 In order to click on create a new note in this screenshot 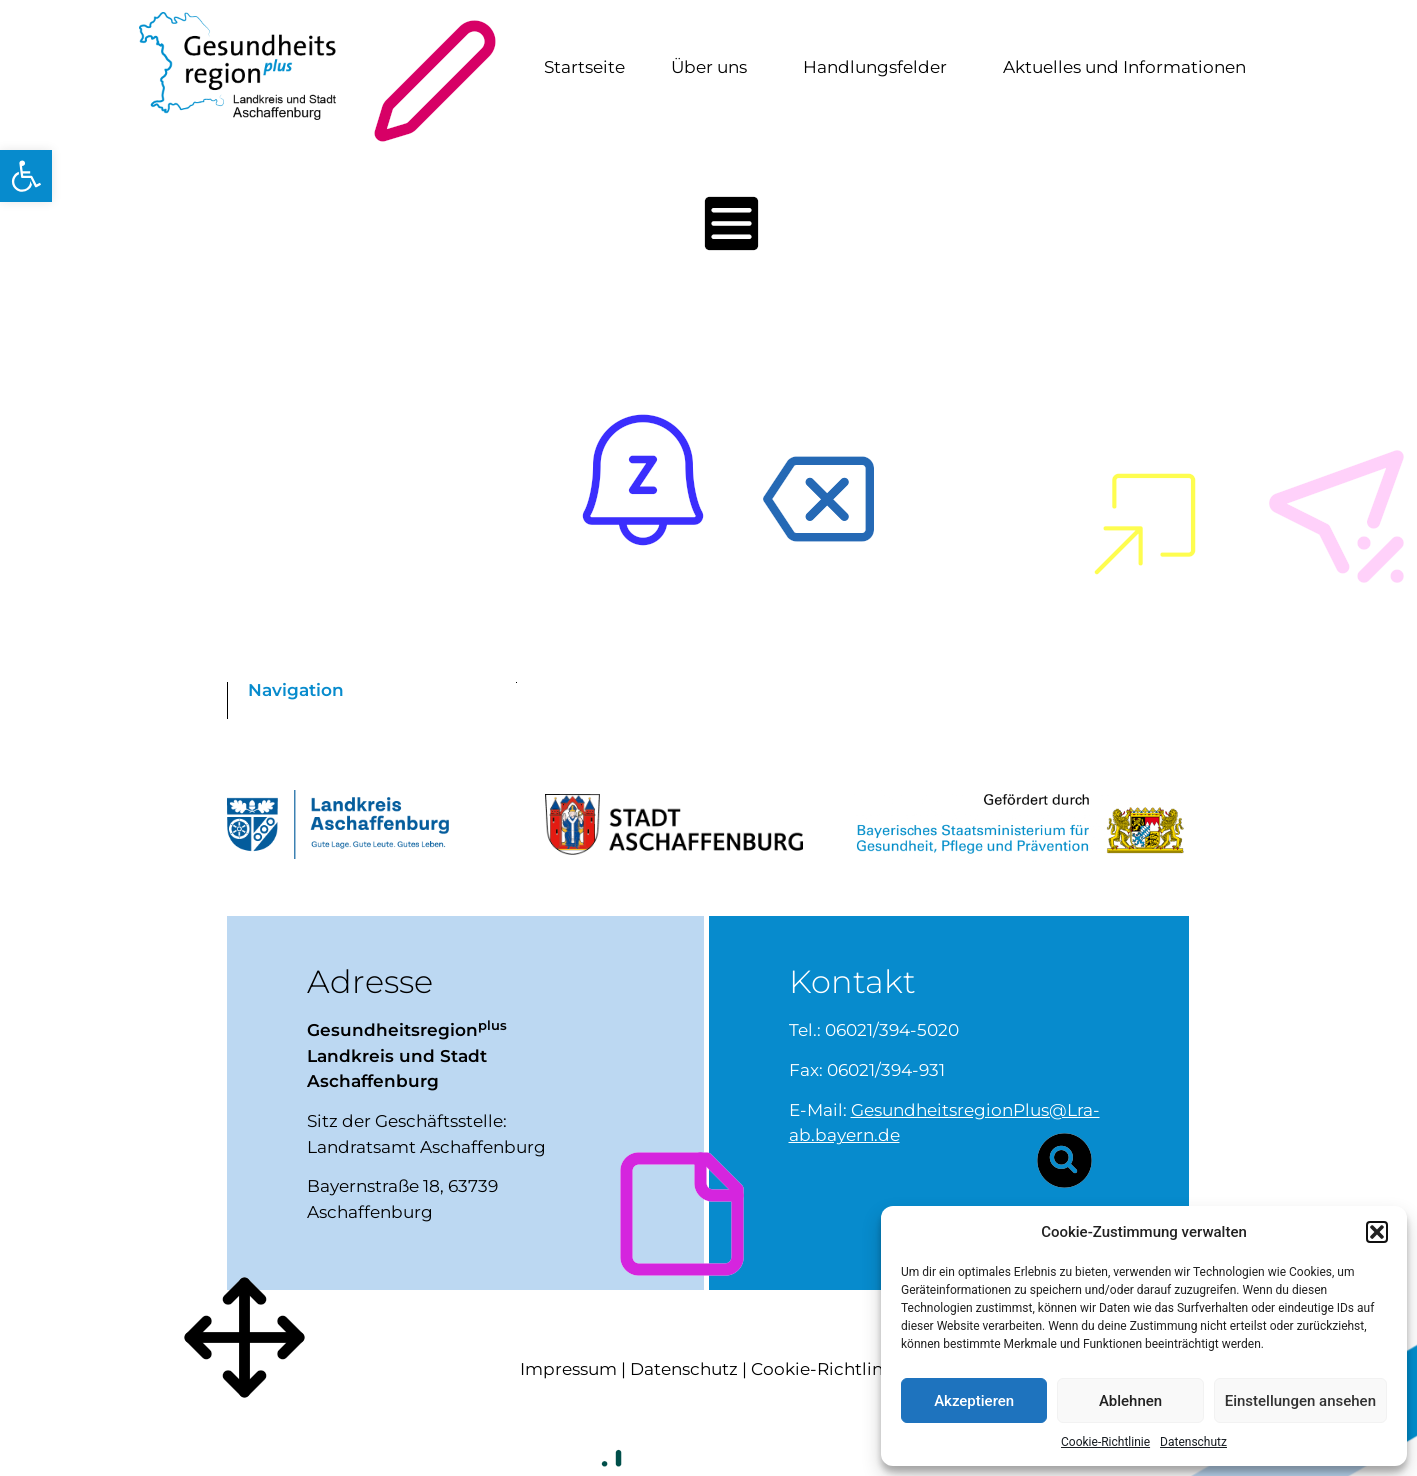, I will do `click(682, 1214)`.